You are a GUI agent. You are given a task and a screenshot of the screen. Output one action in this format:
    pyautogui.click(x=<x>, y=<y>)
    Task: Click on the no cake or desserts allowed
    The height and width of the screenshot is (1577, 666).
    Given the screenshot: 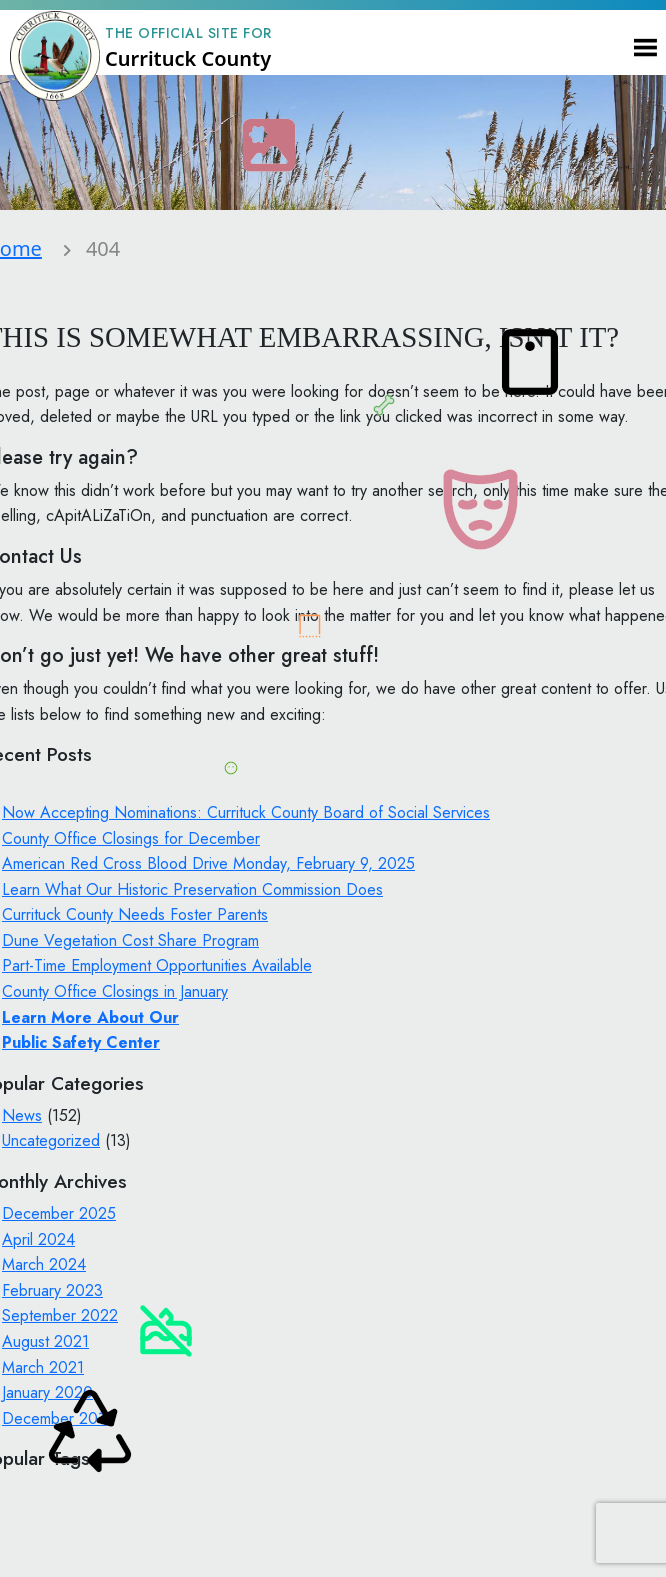 What is the action you would take?
    pyautogui.click(x=166, y=1331)
    